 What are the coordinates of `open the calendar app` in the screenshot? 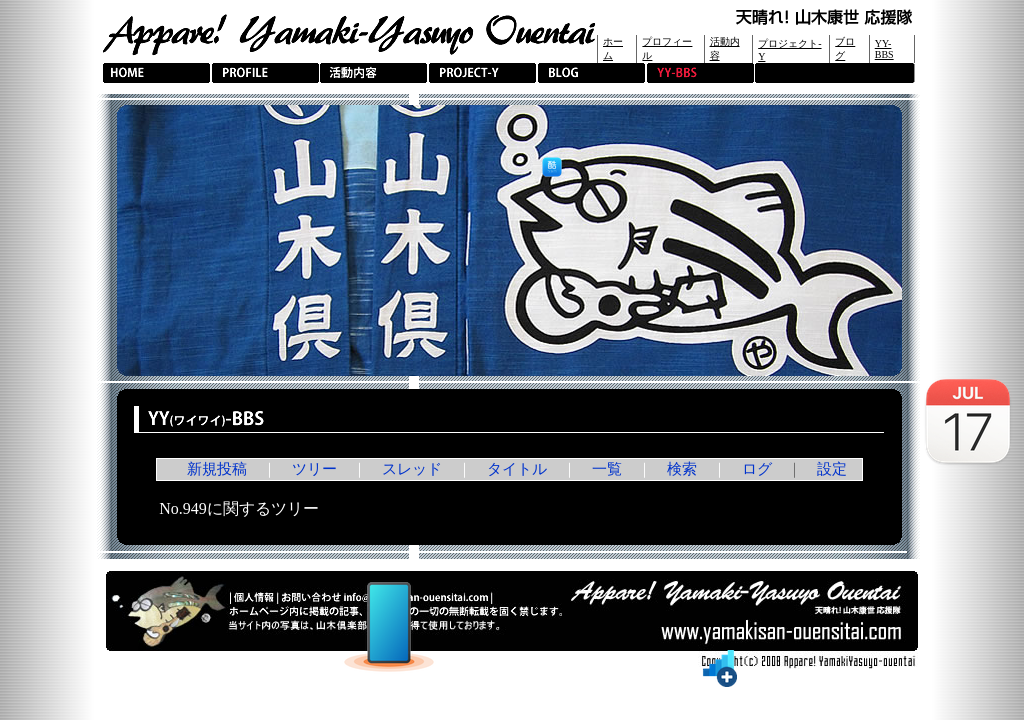 It's located at (968, 421).